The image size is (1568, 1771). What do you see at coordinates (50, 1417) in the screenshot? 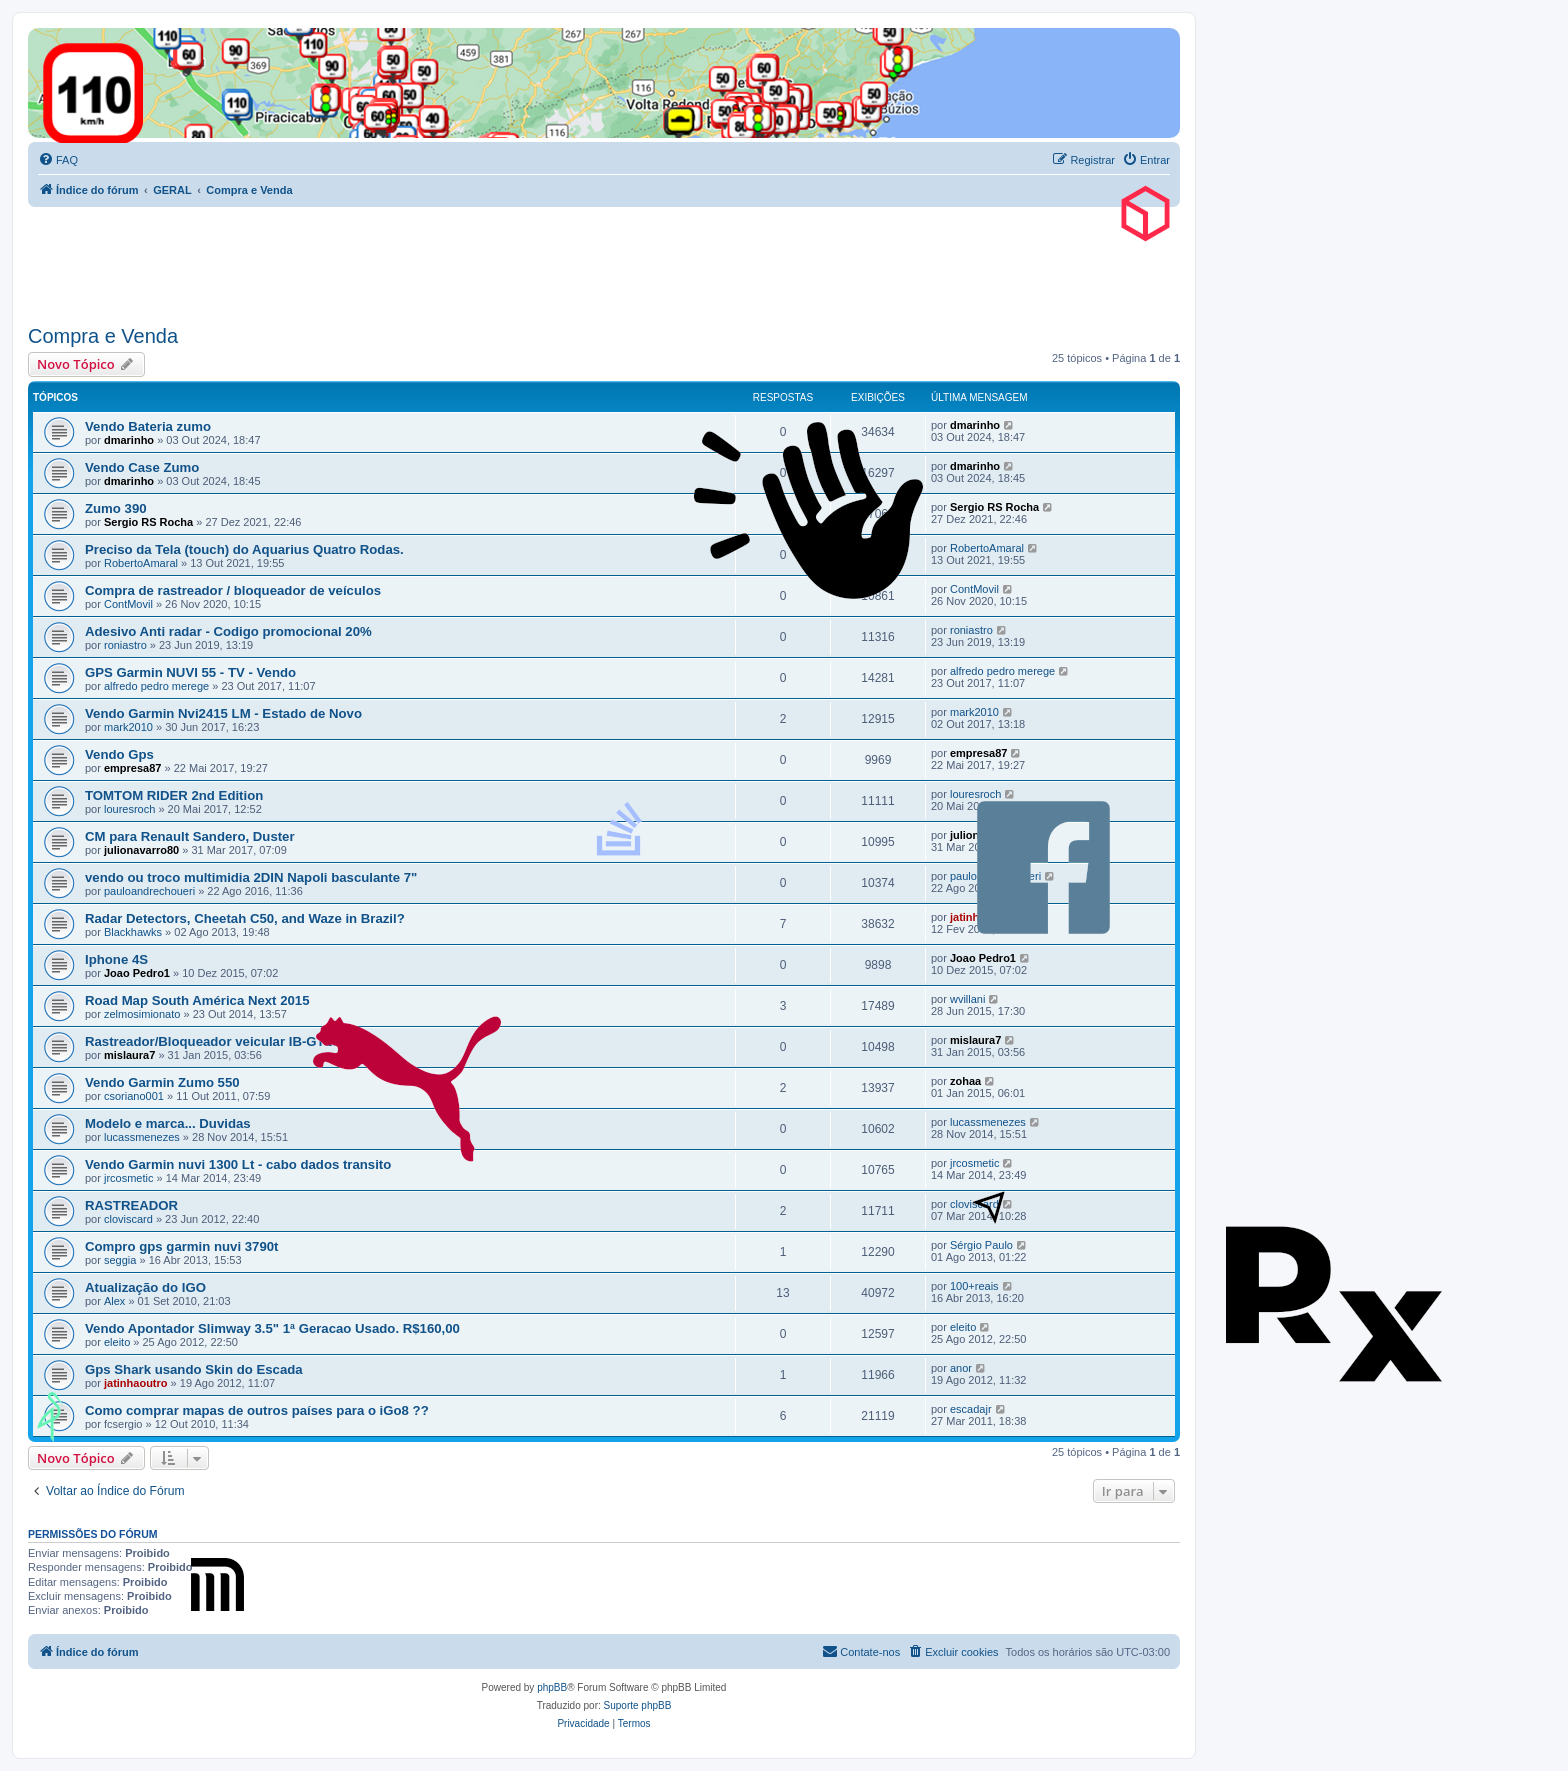
I see `minio object storage service logo` at bounding box center [50, 1417].